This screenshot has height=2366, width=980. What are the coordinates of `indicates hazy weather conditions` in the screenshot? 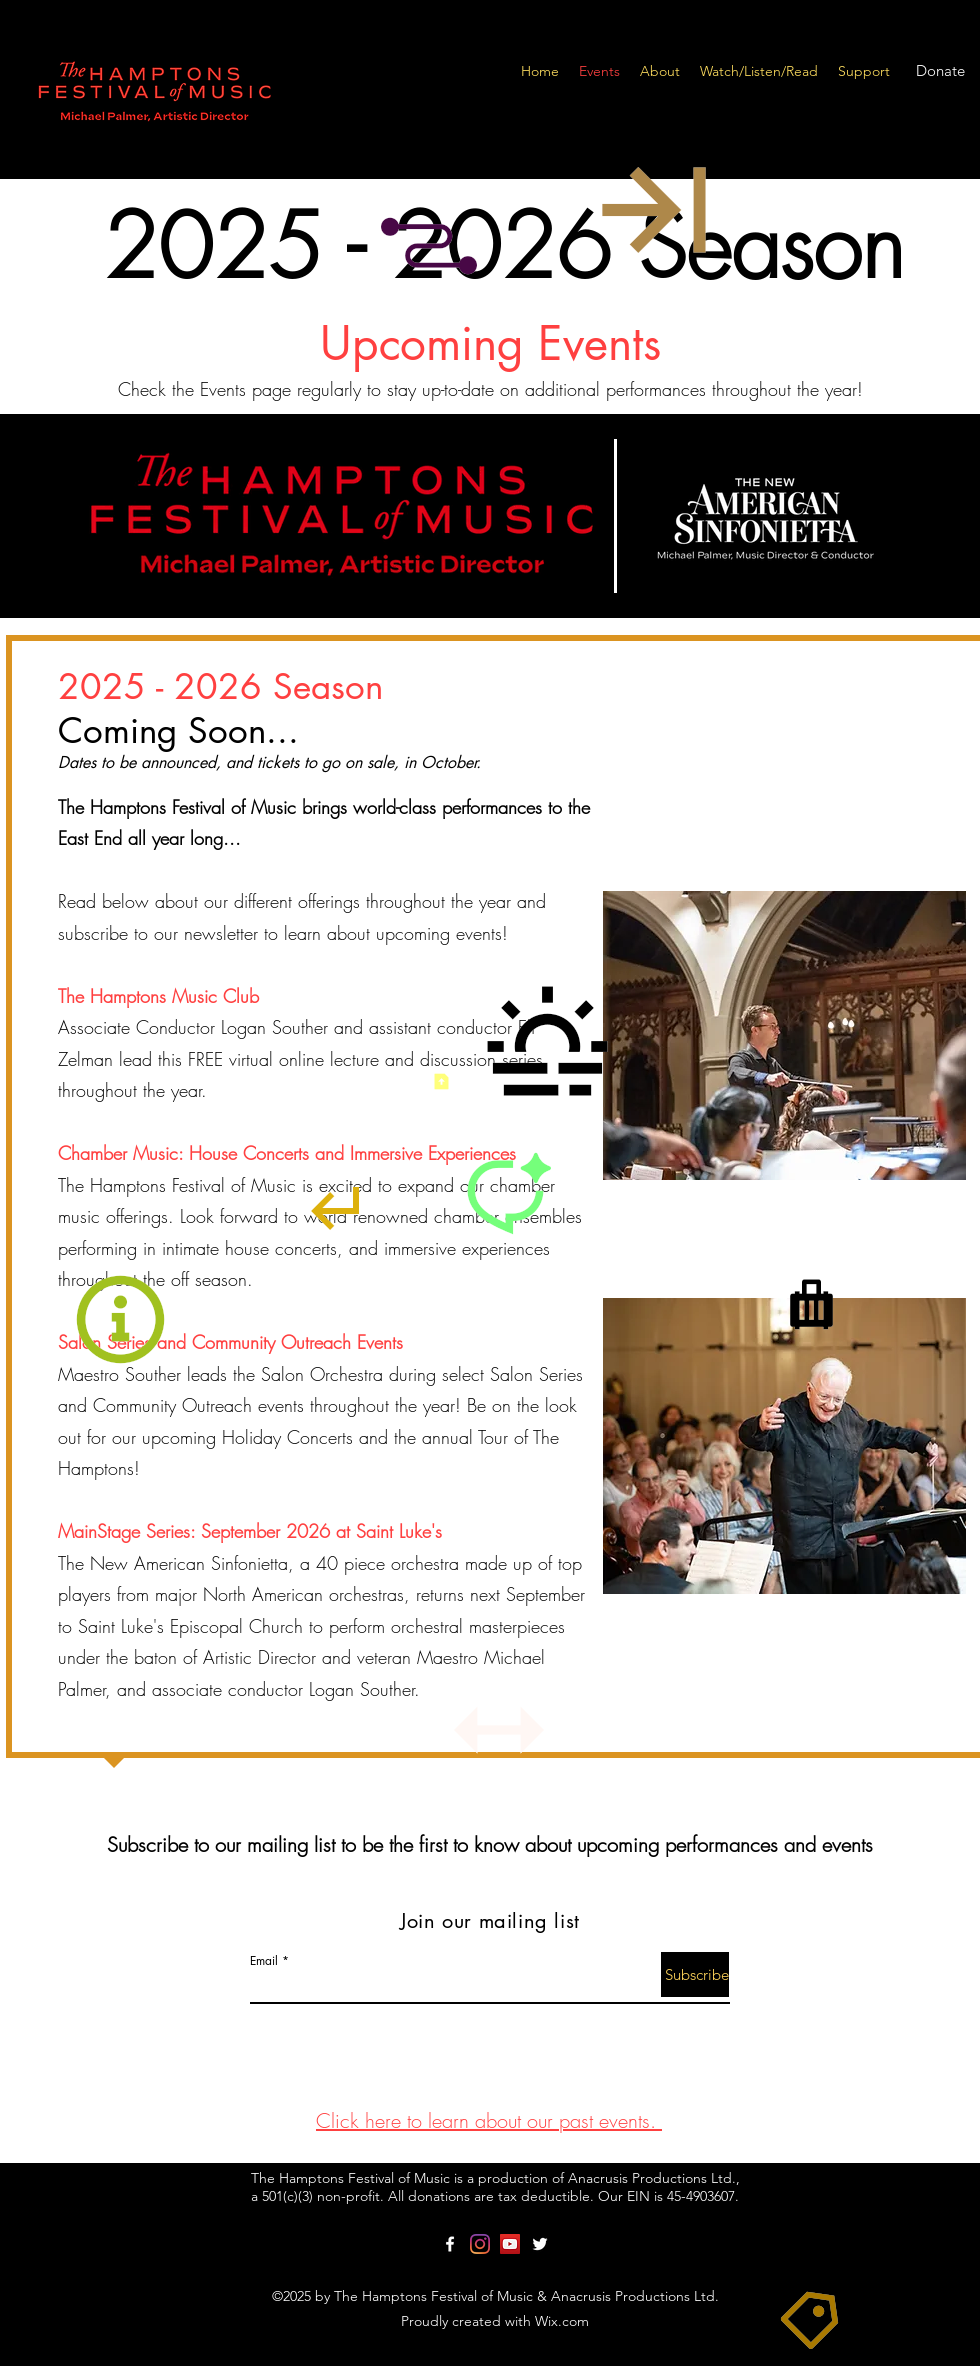 It's located at (547, 1046).